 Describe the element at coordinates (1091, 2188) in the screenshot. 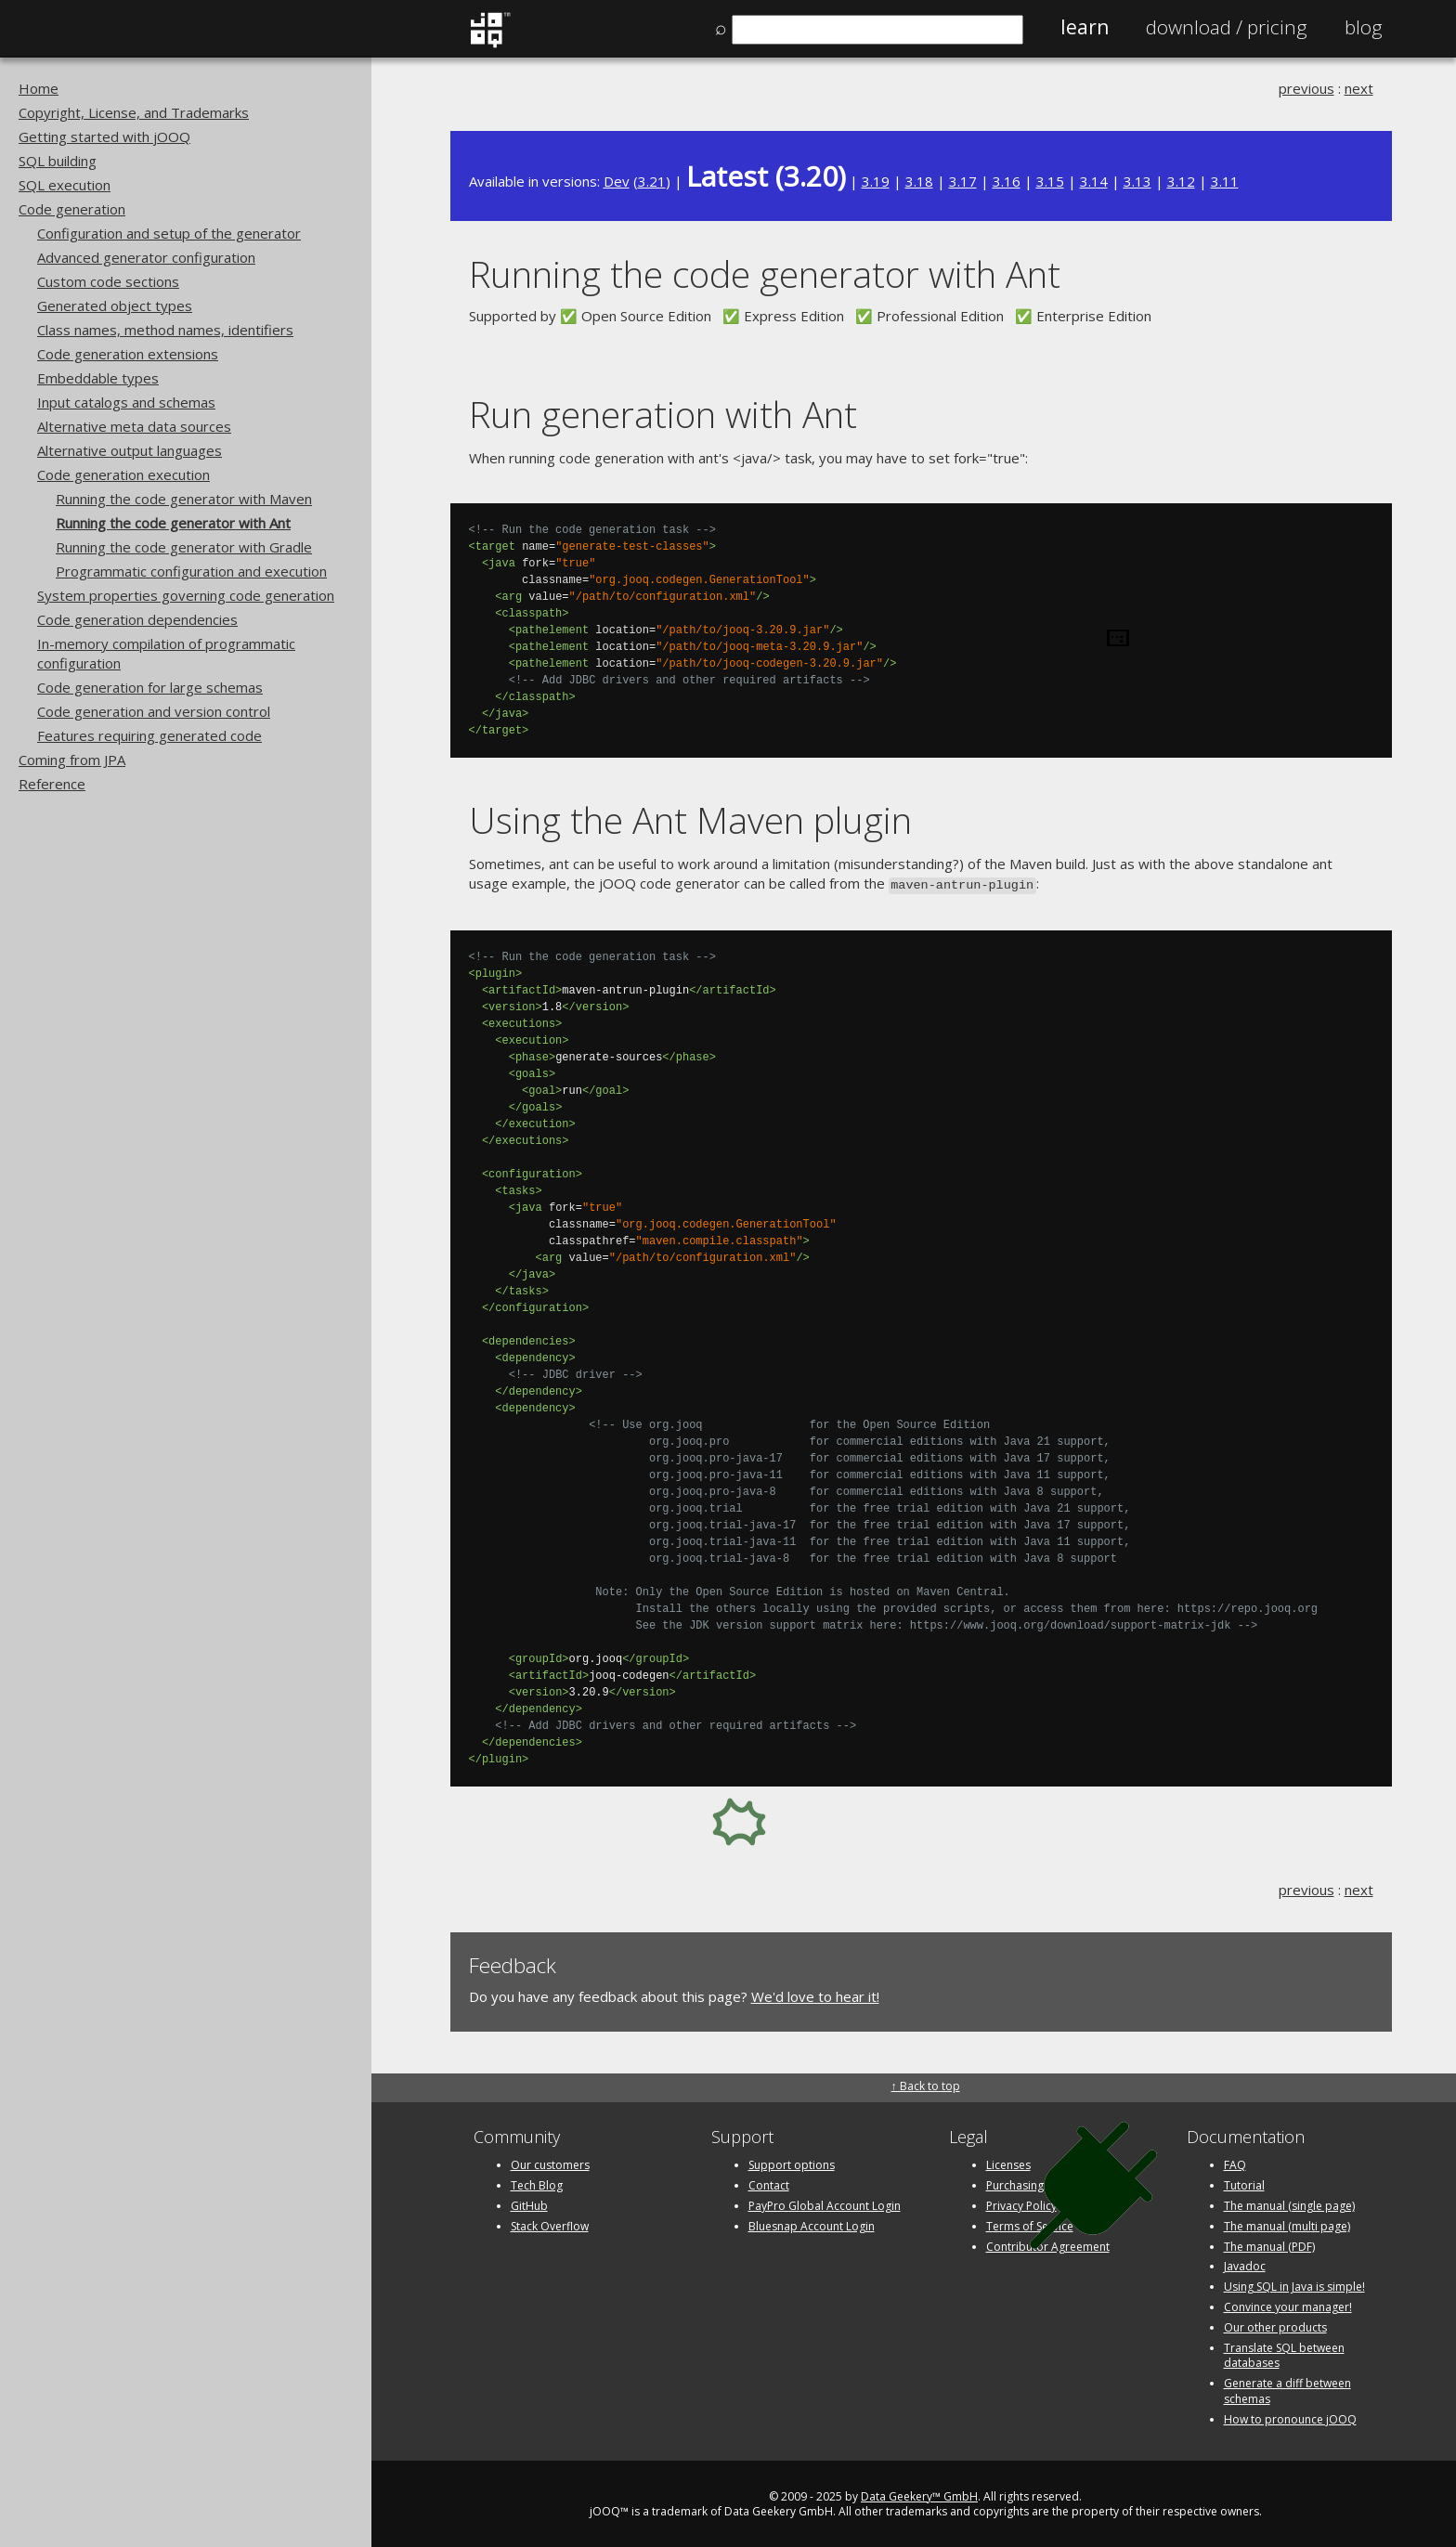

I see `connect to a power source` at that location.